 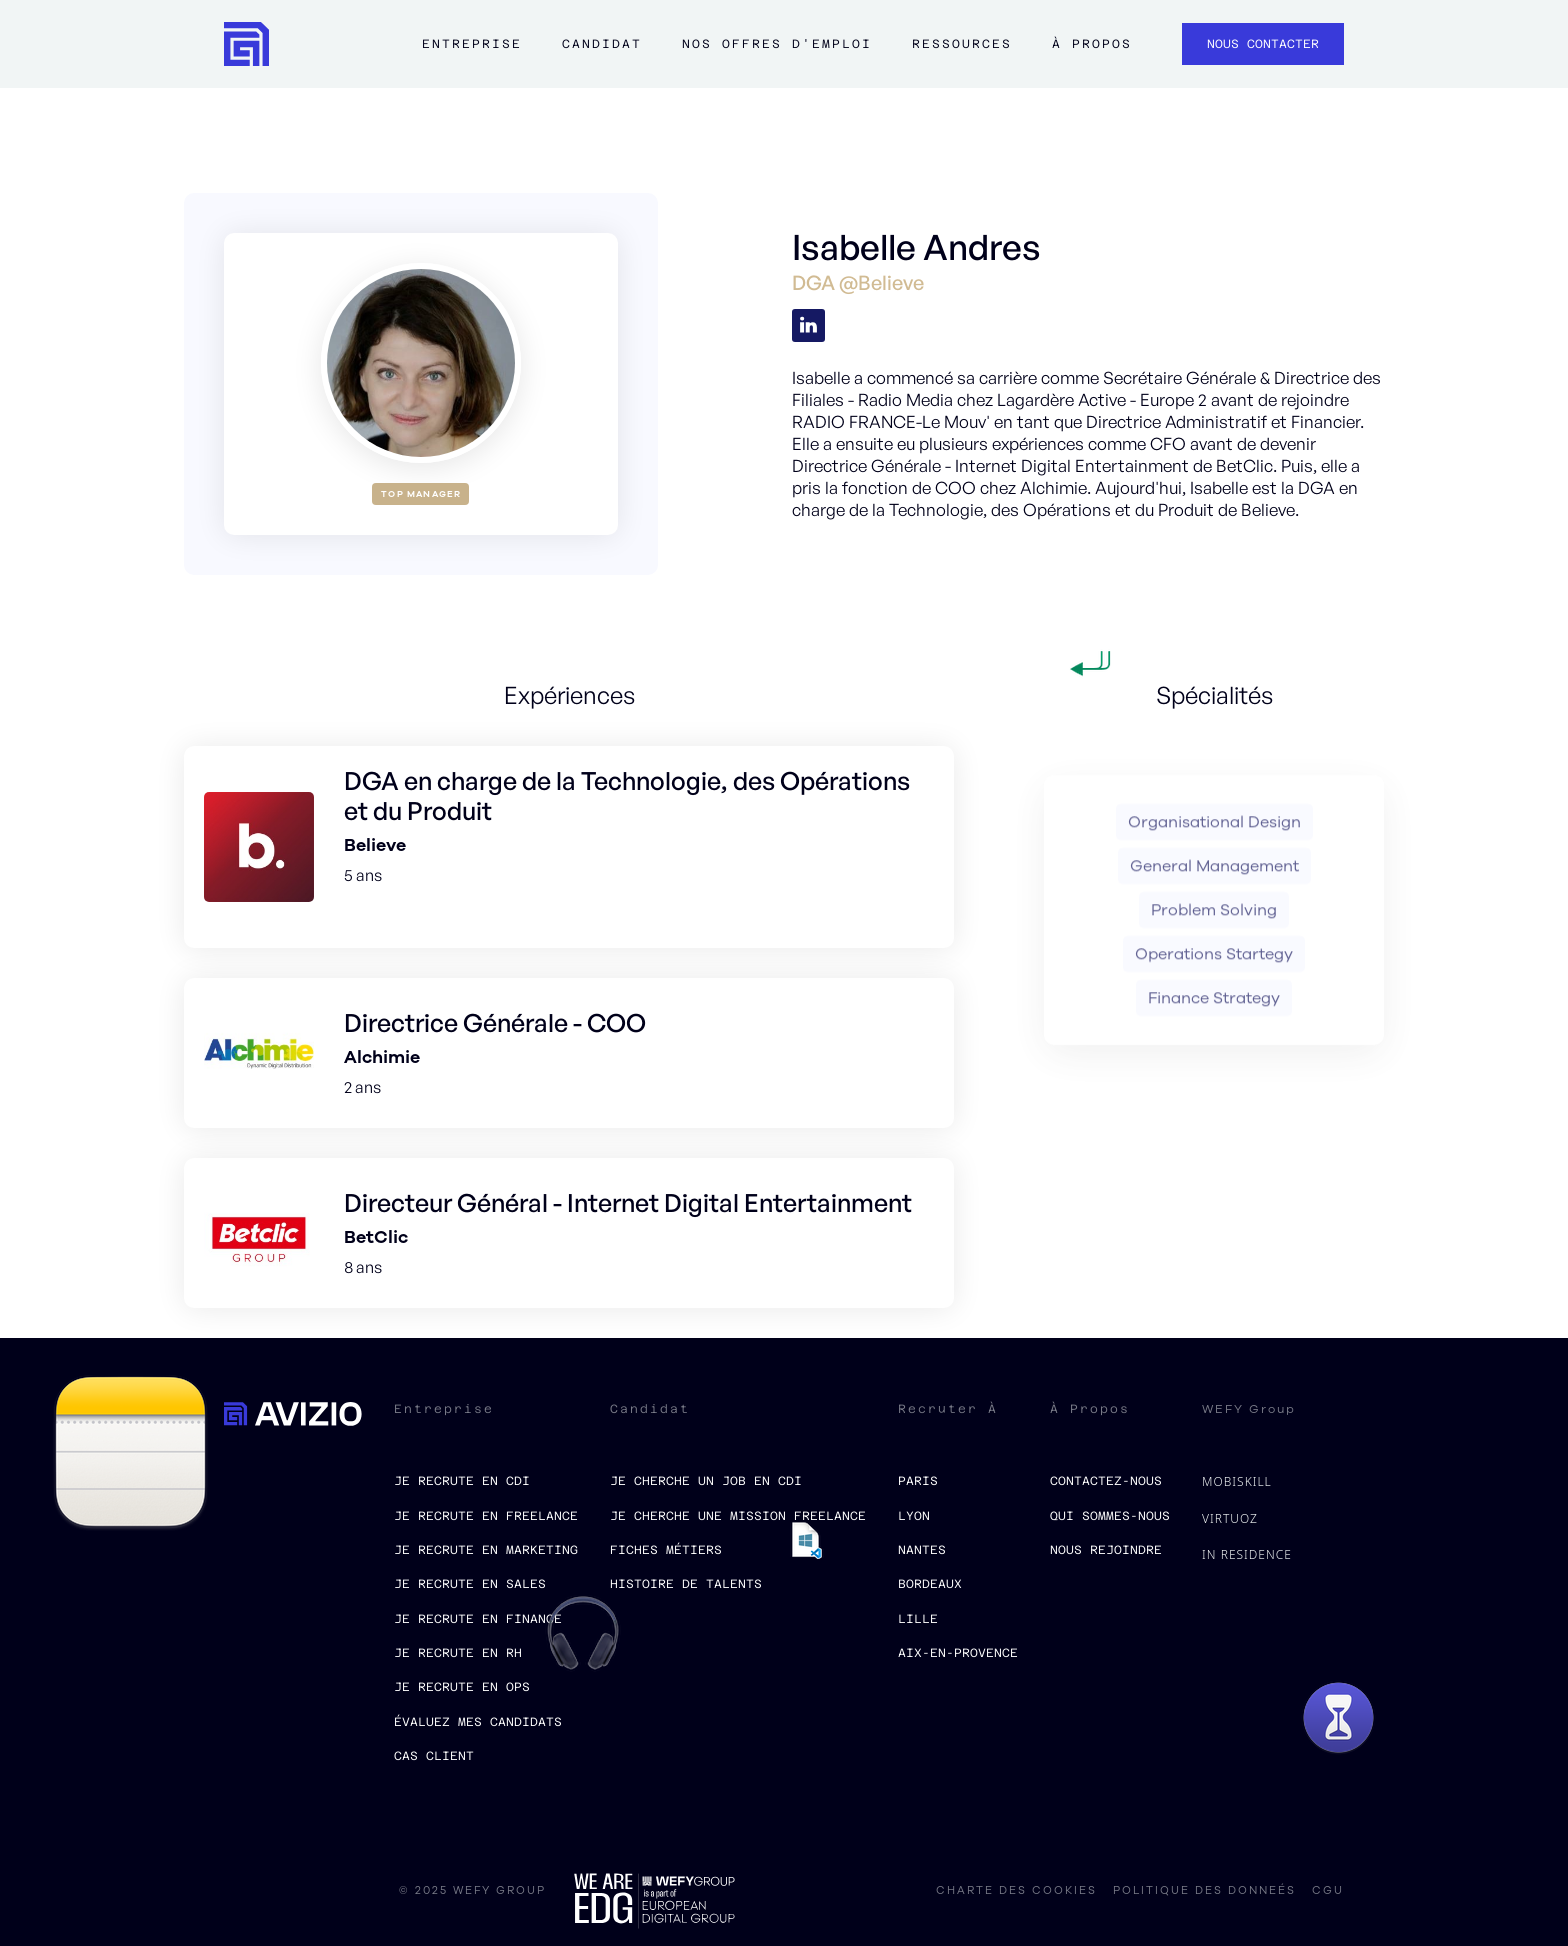 I want to click on open a batch file in Visual Studio Code, so click(x=805, y=1540).